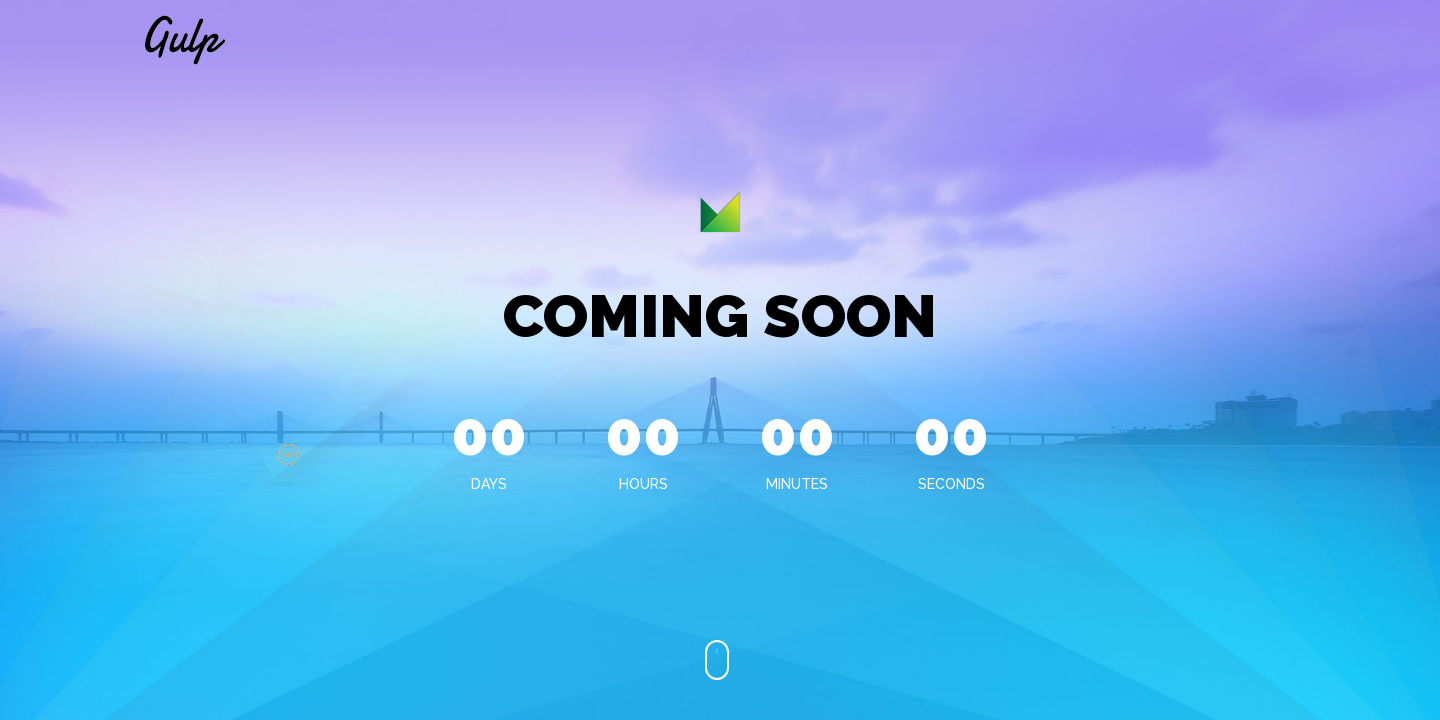 The height and width of the screenshot is (720, 1440). Describe the element at coordinates (185, 40) in the screenshot. I see `gulp.js task runner logo` at that location.